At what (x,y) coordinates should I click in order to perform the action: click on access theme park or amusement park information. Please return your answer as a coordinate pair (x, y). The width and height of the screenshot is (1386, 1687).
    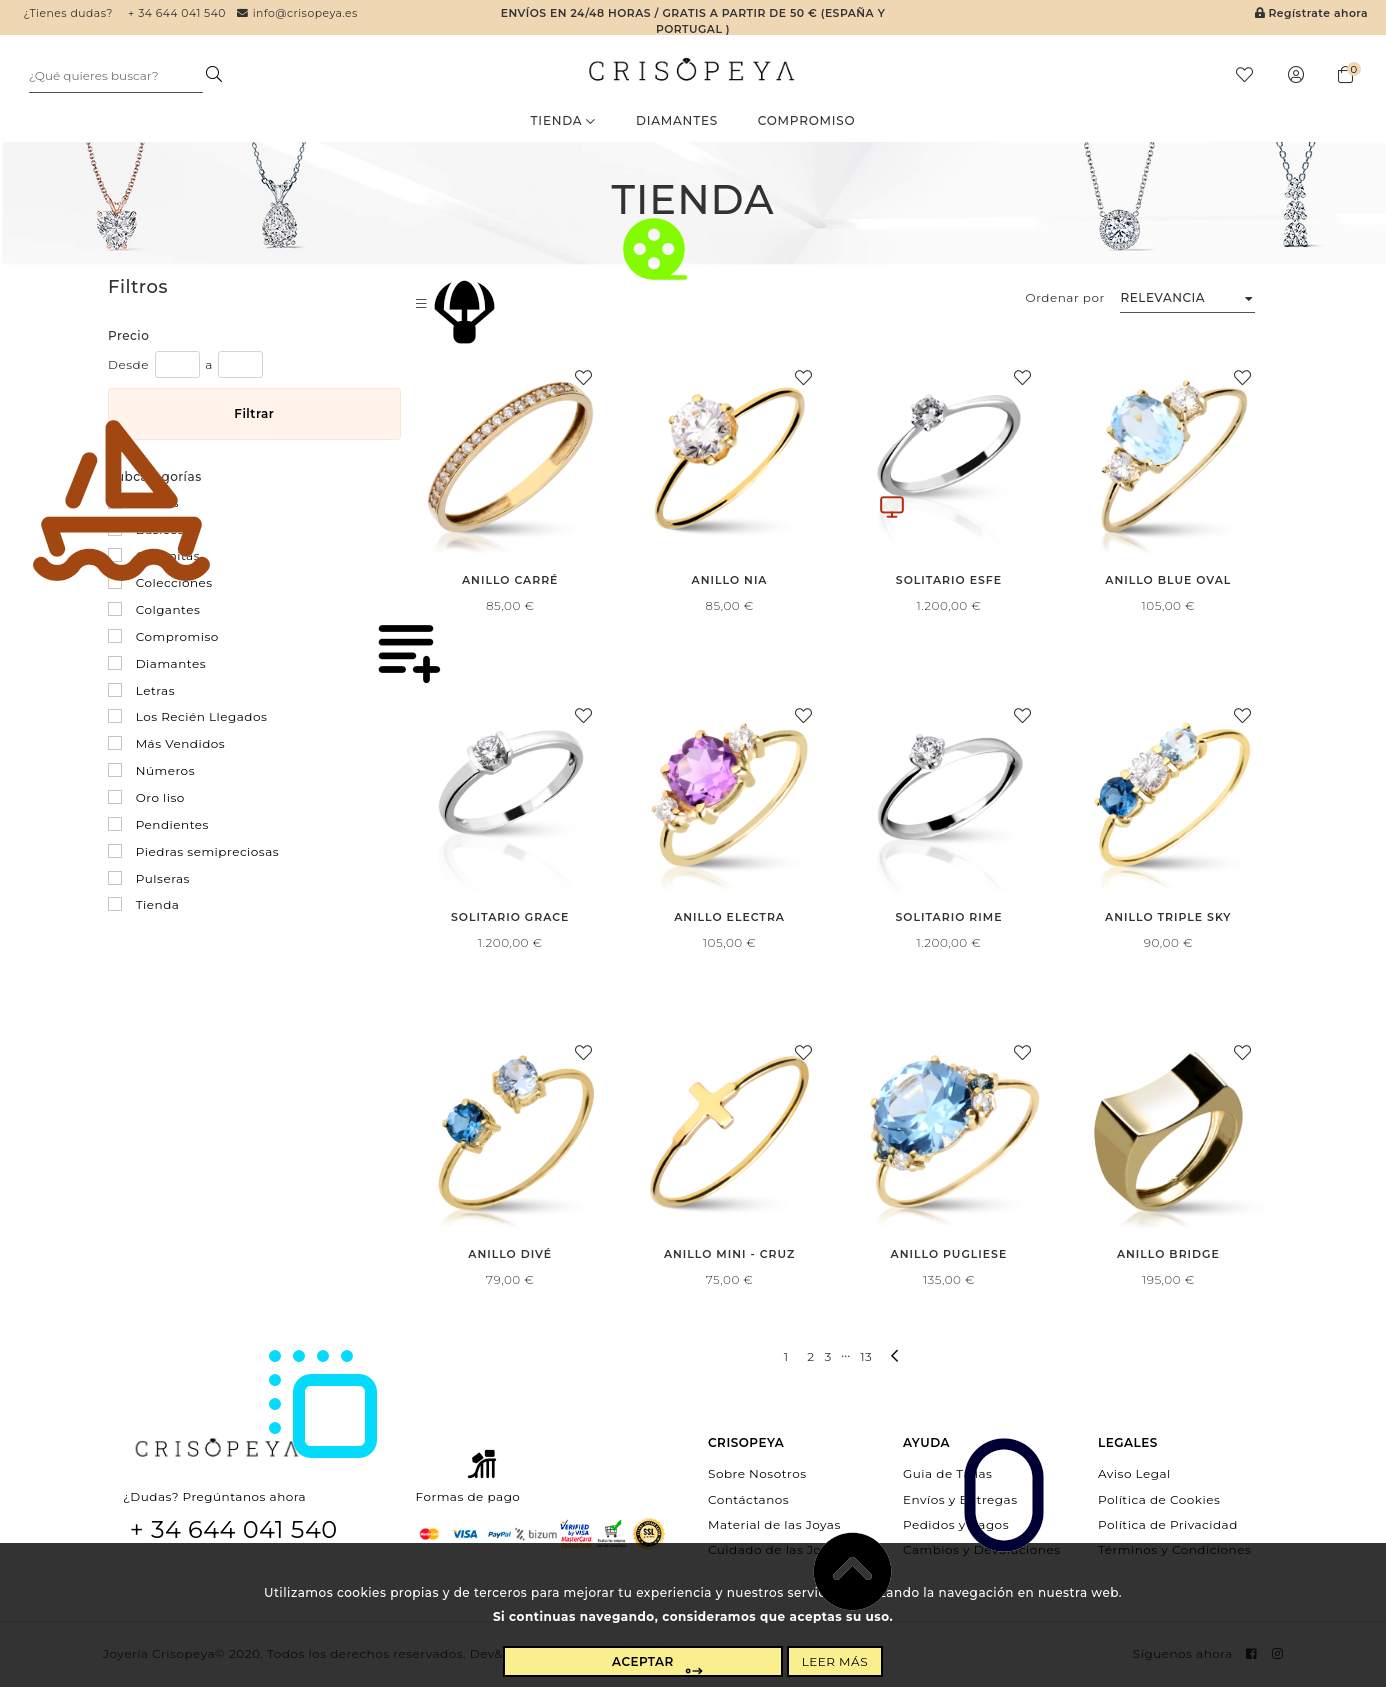
    Looking at the image, I should click on (482, 1464).